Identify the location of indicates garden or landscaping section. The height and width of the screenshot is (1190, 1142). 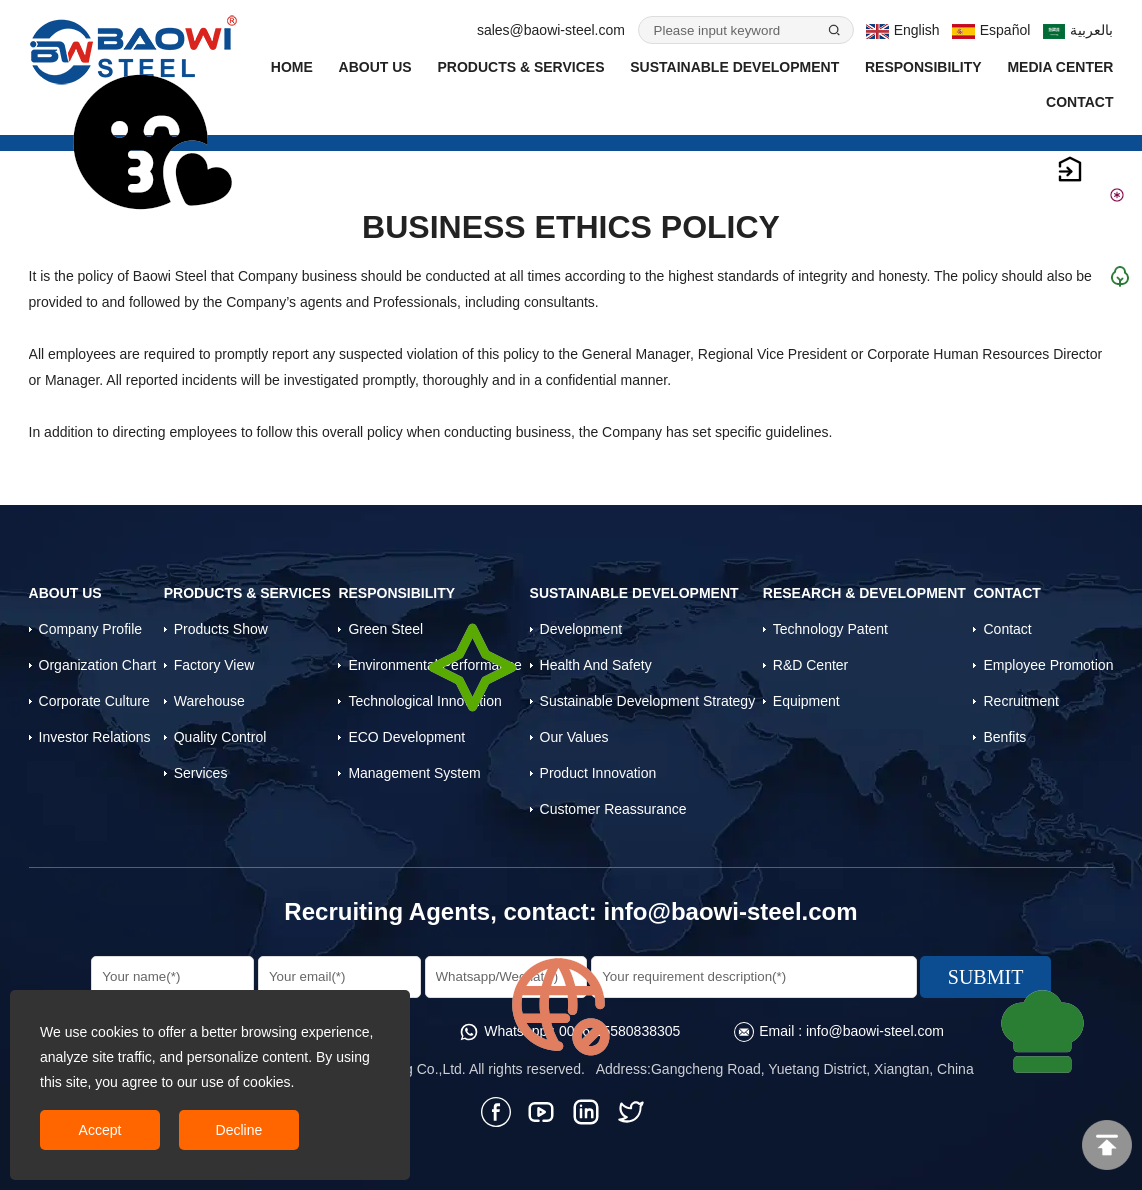
(1120, 276).